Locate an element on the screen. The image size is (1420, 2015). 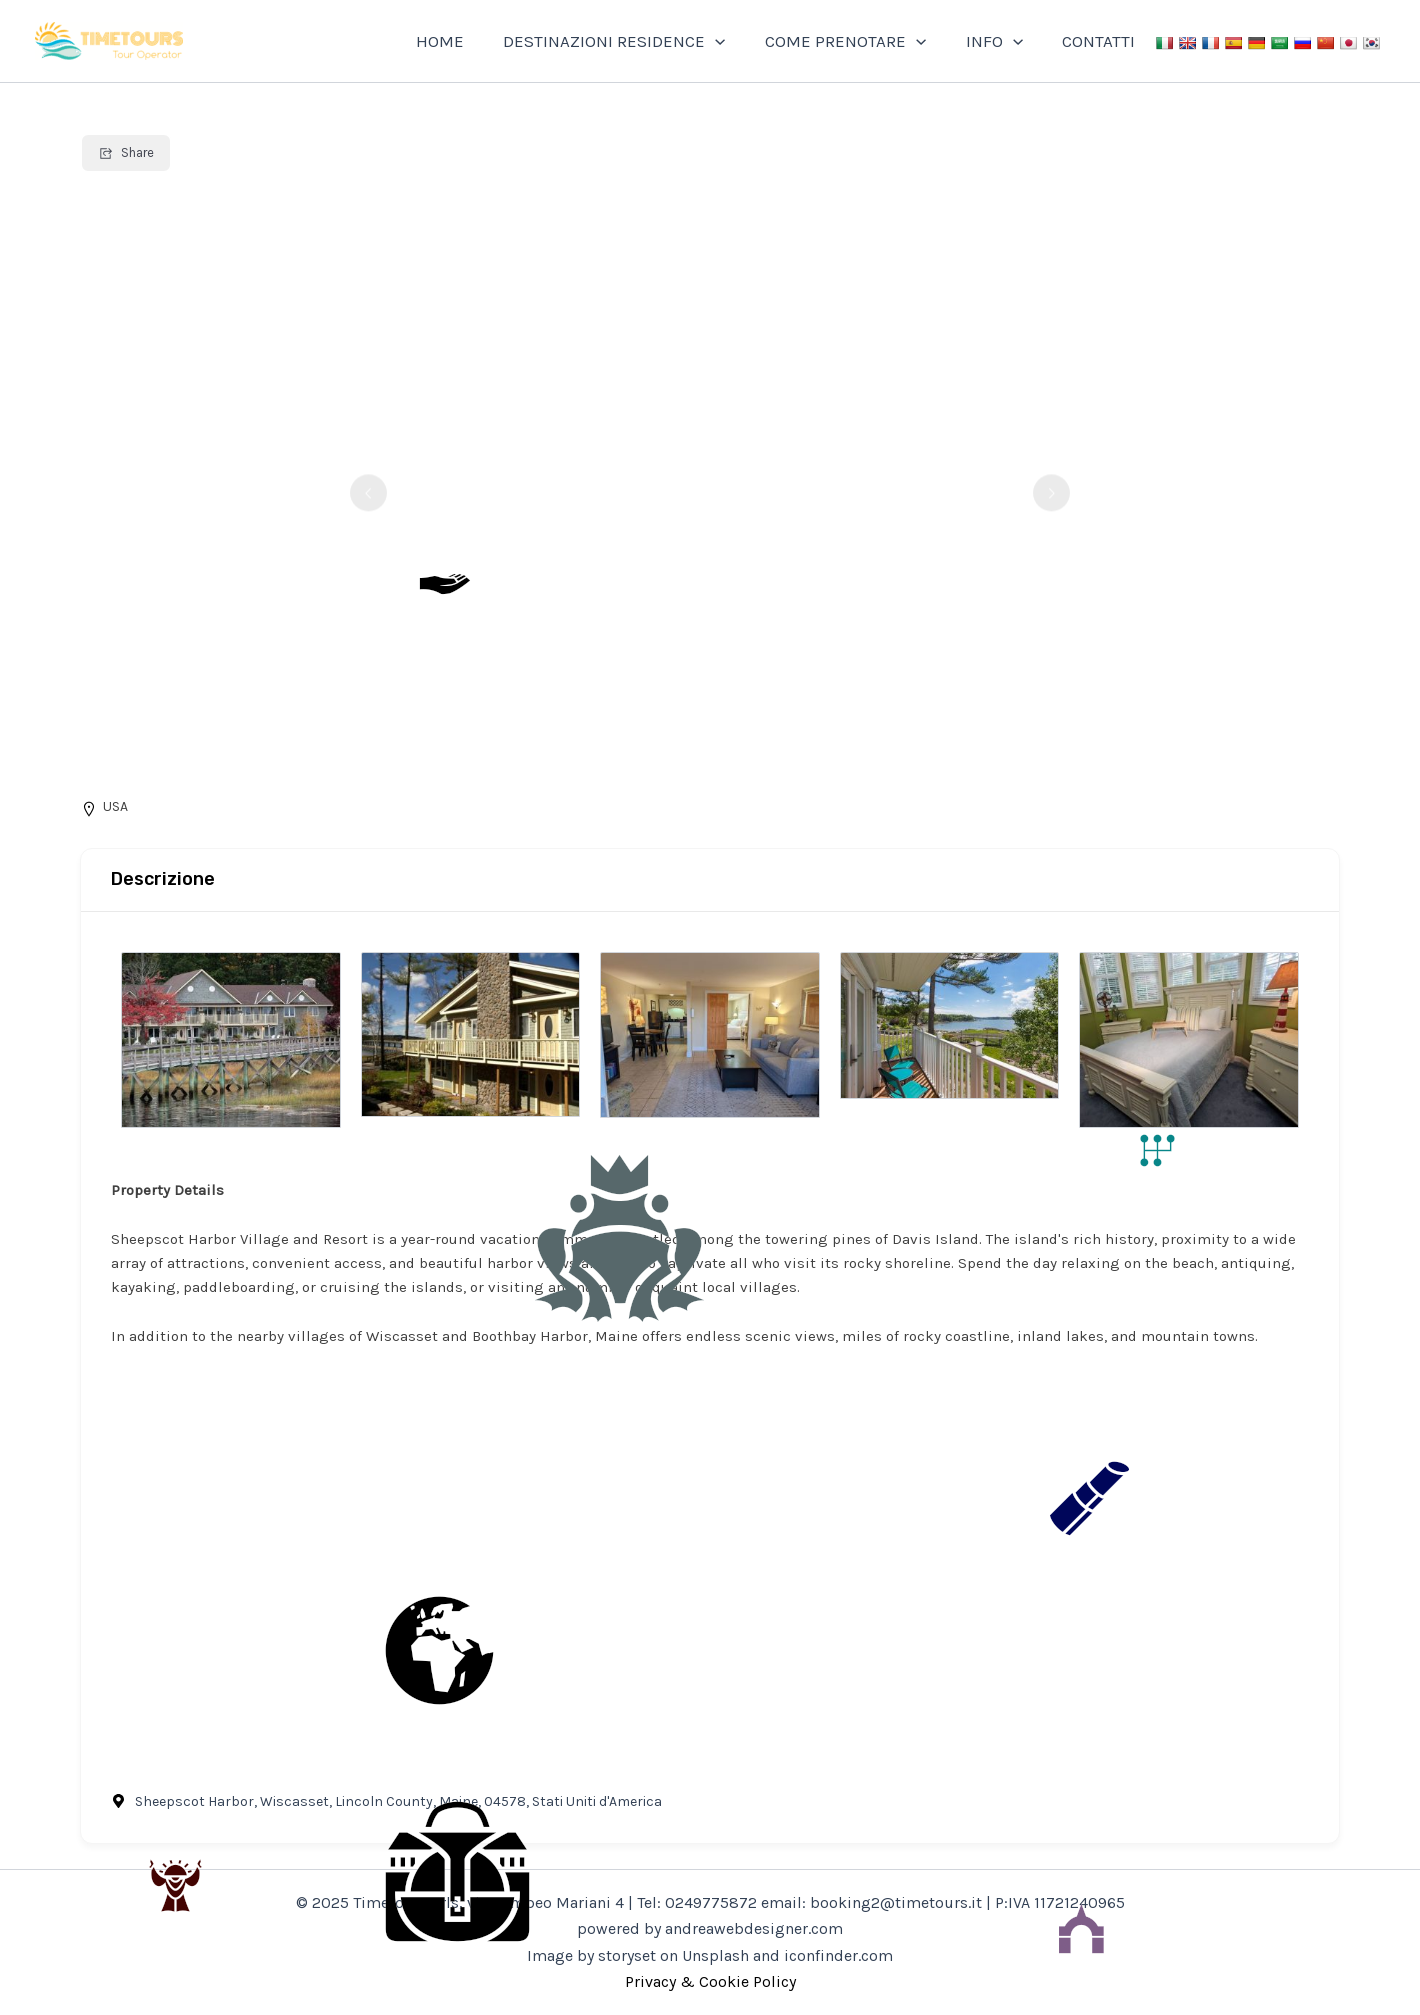
access makeup or beauty tools is located at coordinates (1089, 1498).